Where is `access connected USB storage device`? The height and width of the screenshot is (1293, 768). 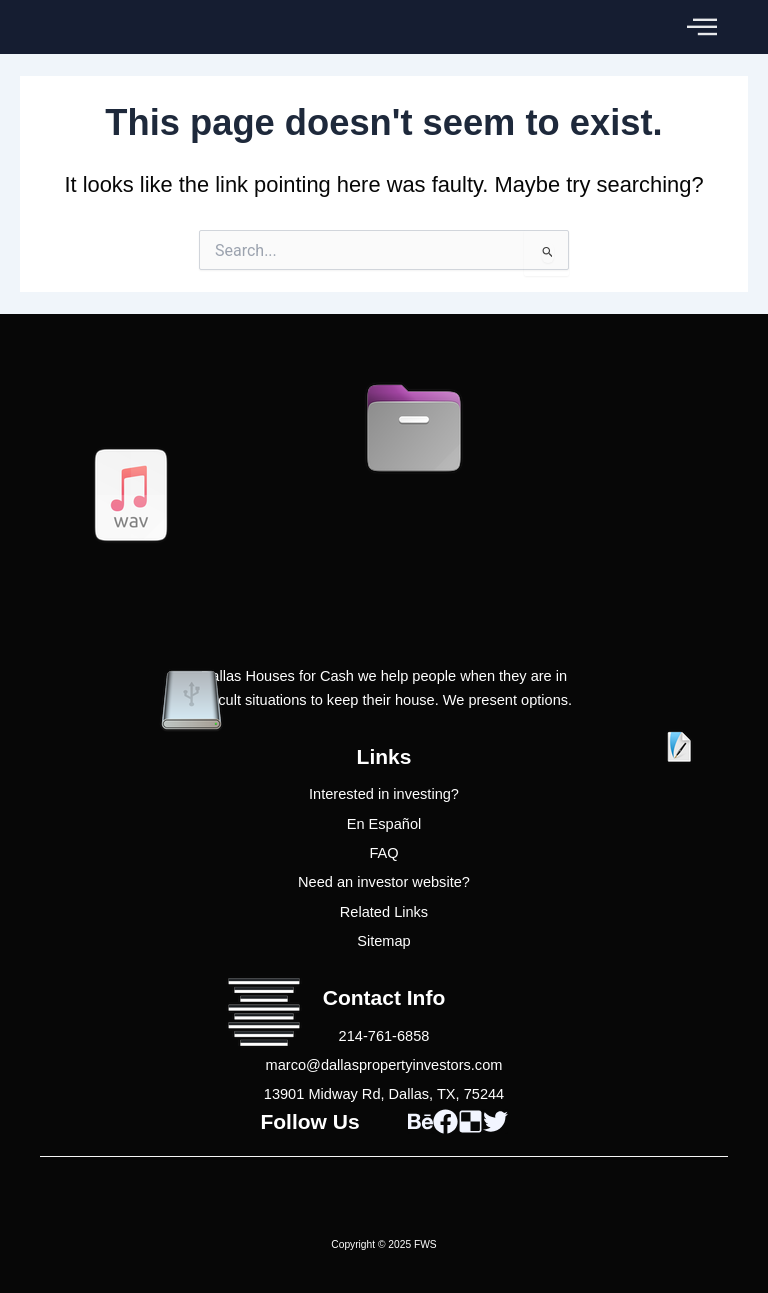
access connected USB storage device is located at coordinates (191, 700).